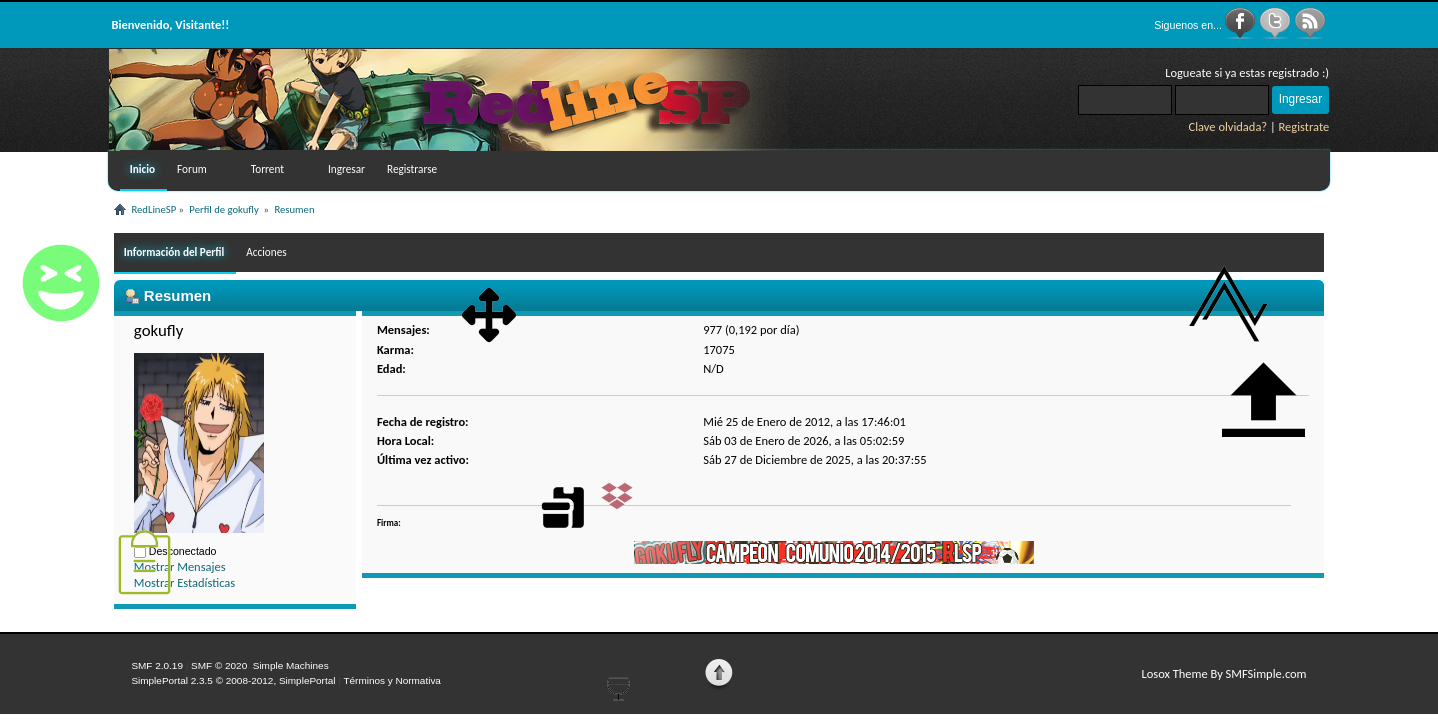 The height and width of the screenshot is (720, 1438). I want to click on upload a file or document, so click(1263, 395).